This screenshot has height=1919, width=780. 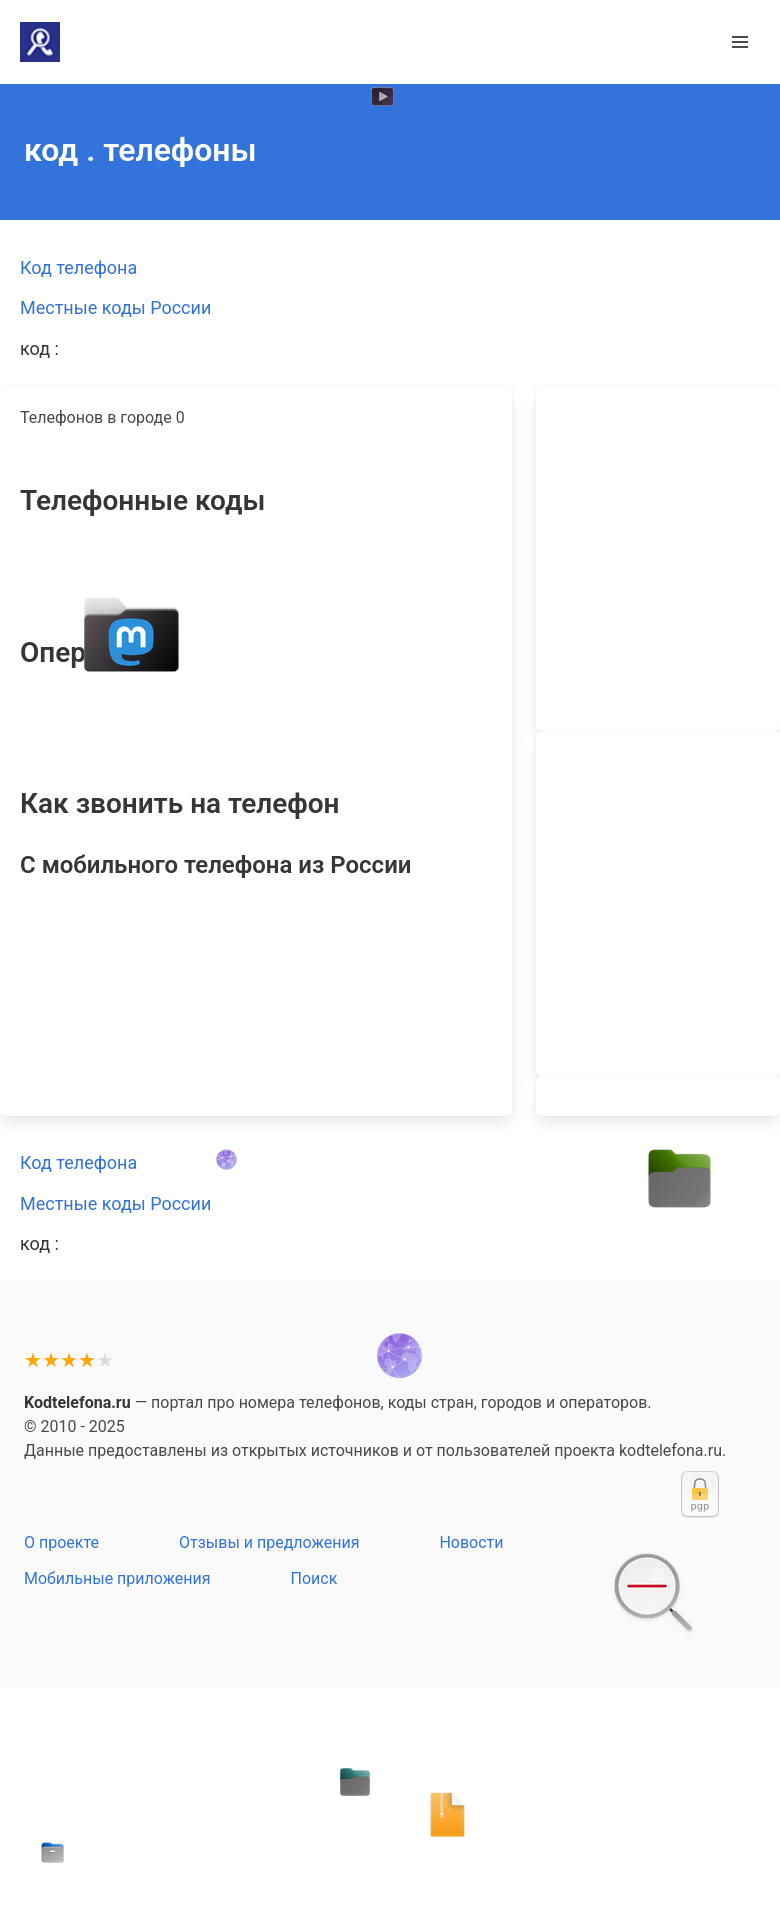 I want to click on access network and internet settings, so click(x=226, y=1159).